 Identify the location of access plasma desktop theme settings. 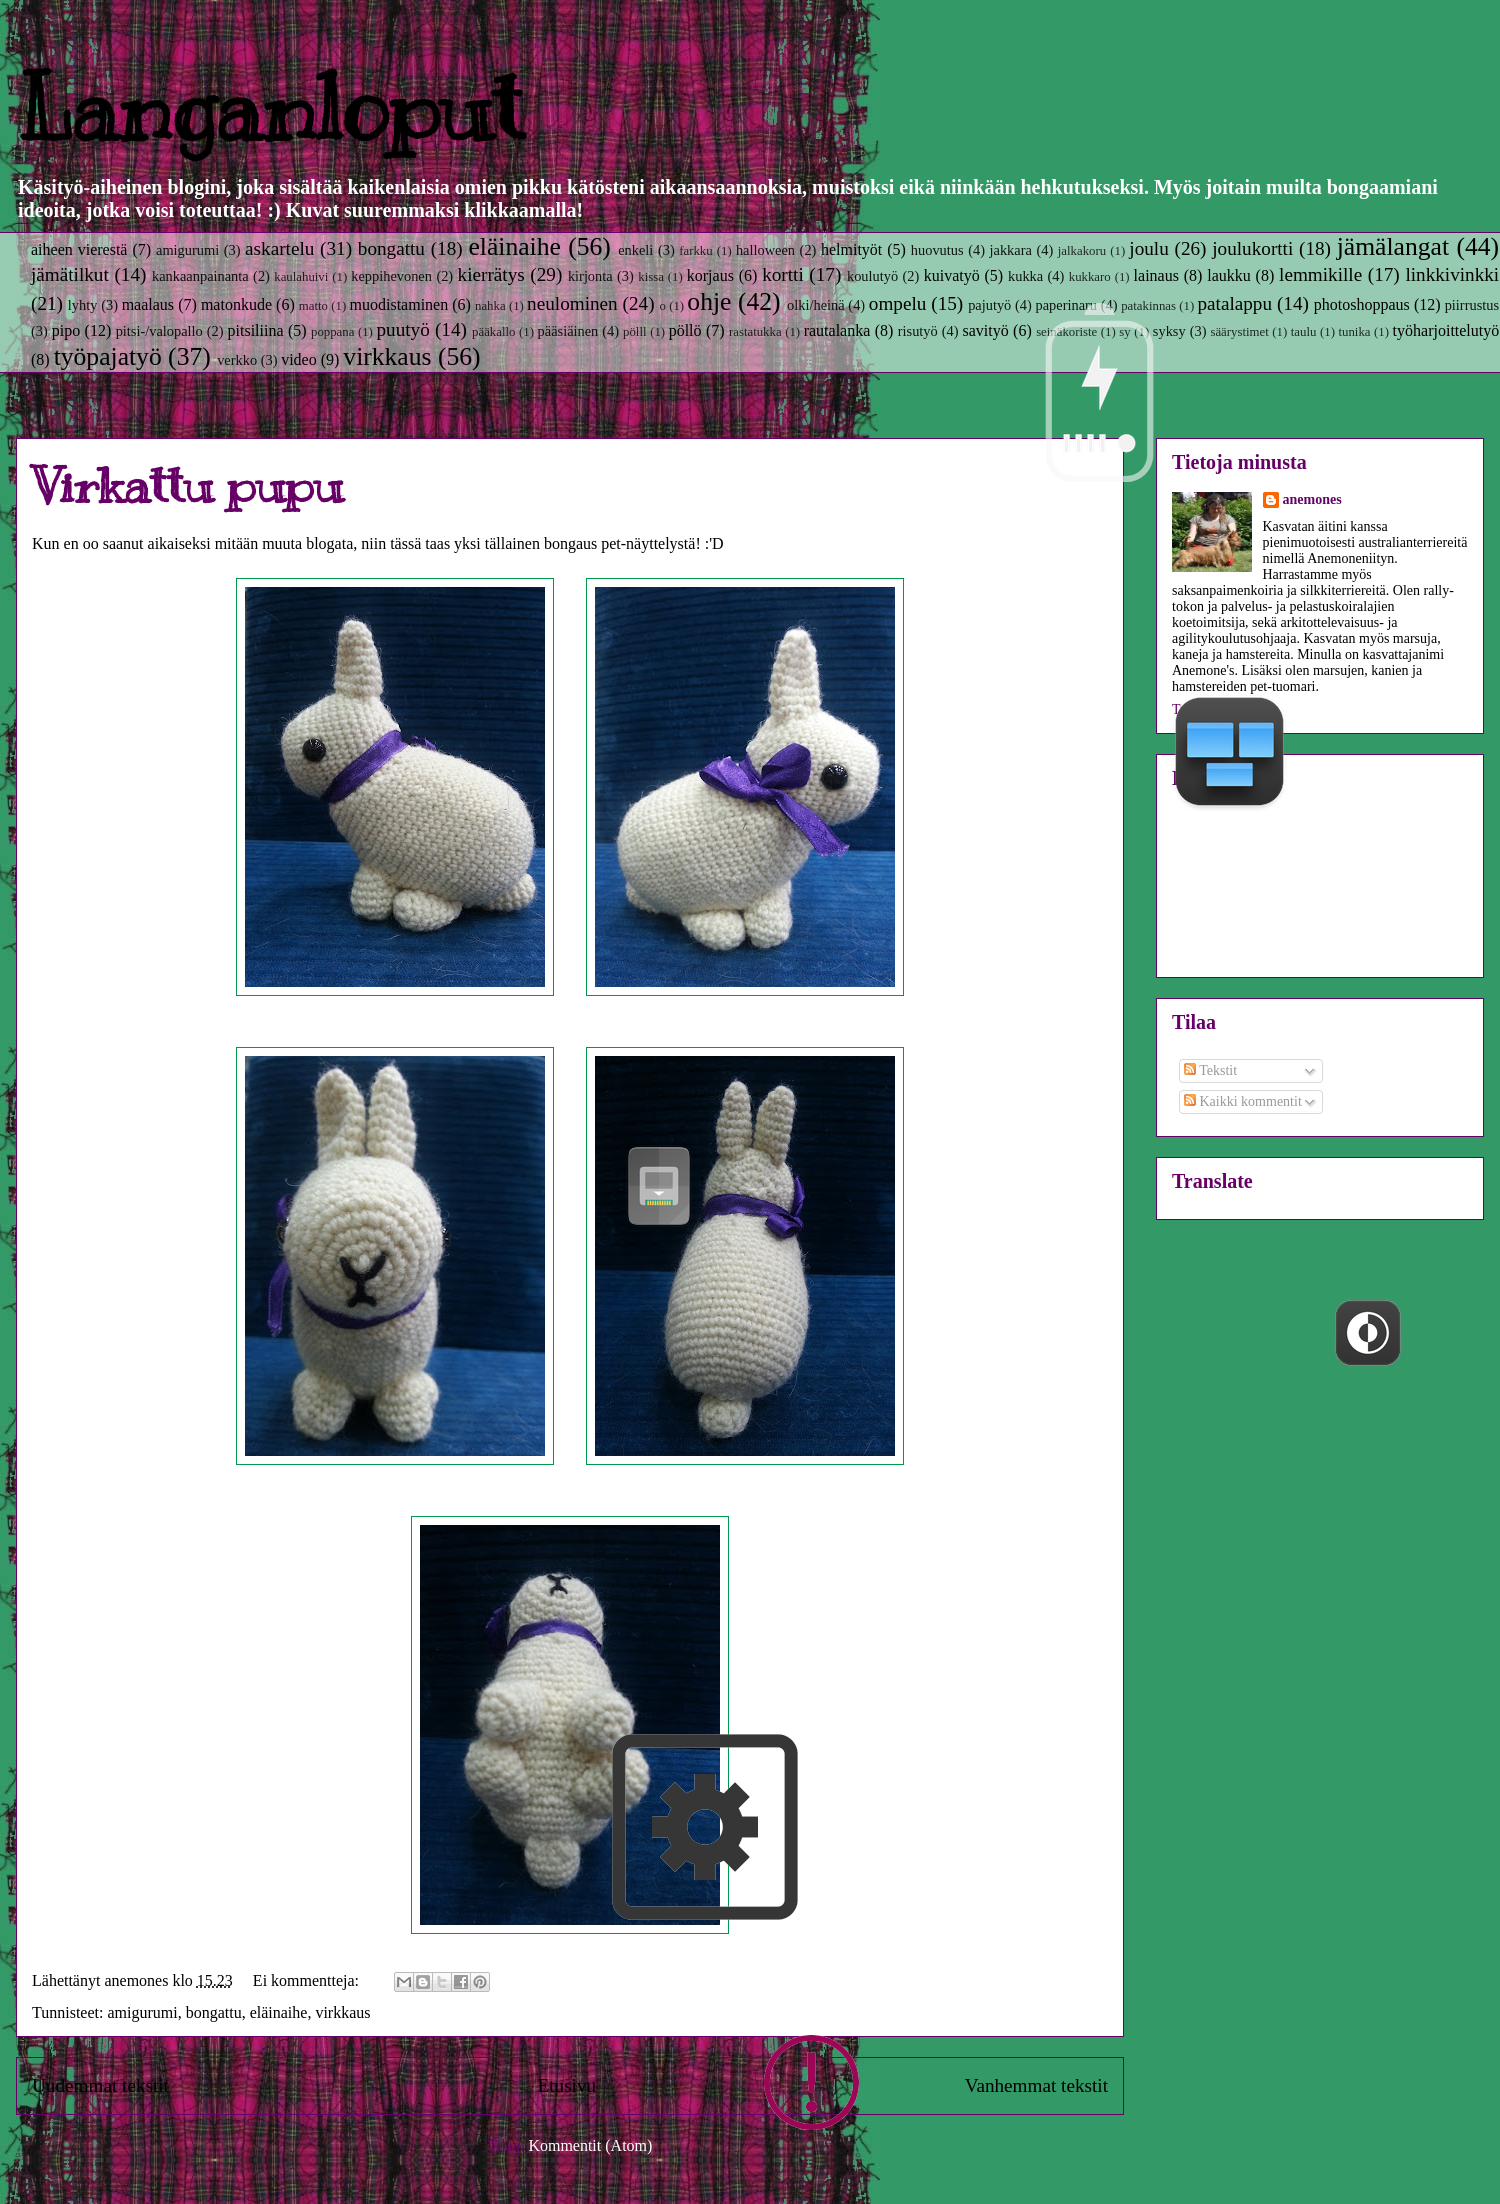
(1368, 1334).